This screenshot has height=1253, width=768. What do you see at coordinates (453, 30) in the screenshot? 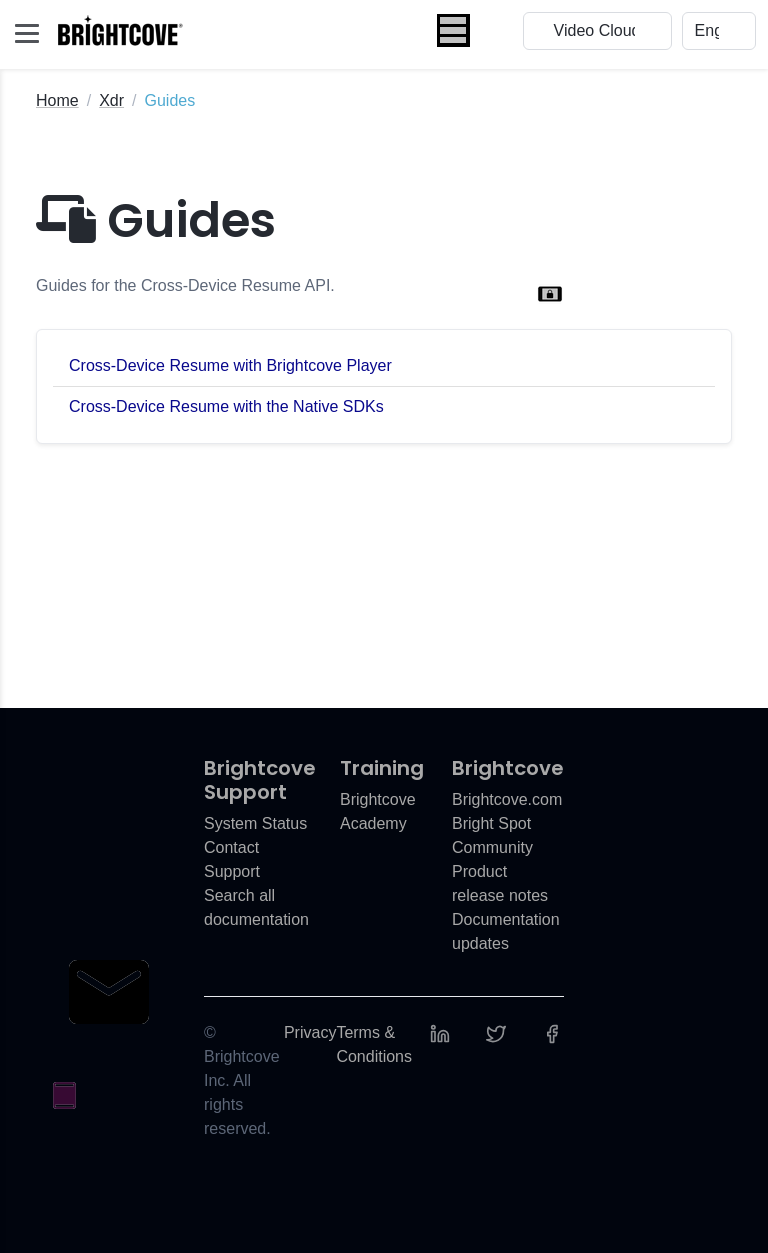
I see `view data in row layout` at bounding box center [453, 30].